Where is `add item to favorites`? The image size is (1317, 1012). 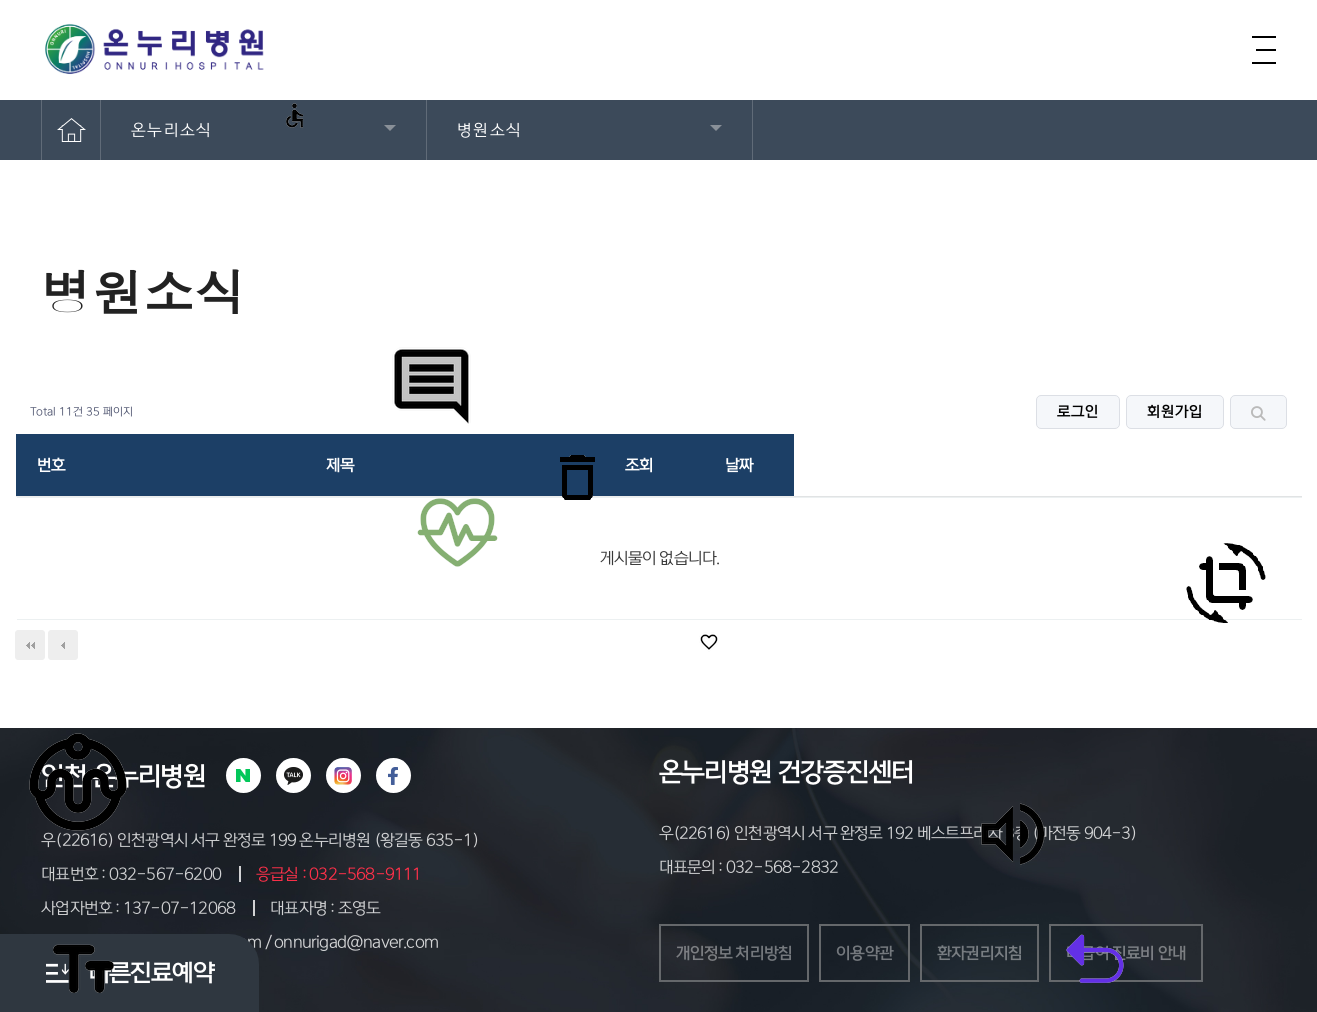
add item to favorites is located at coordinates (709, 642).